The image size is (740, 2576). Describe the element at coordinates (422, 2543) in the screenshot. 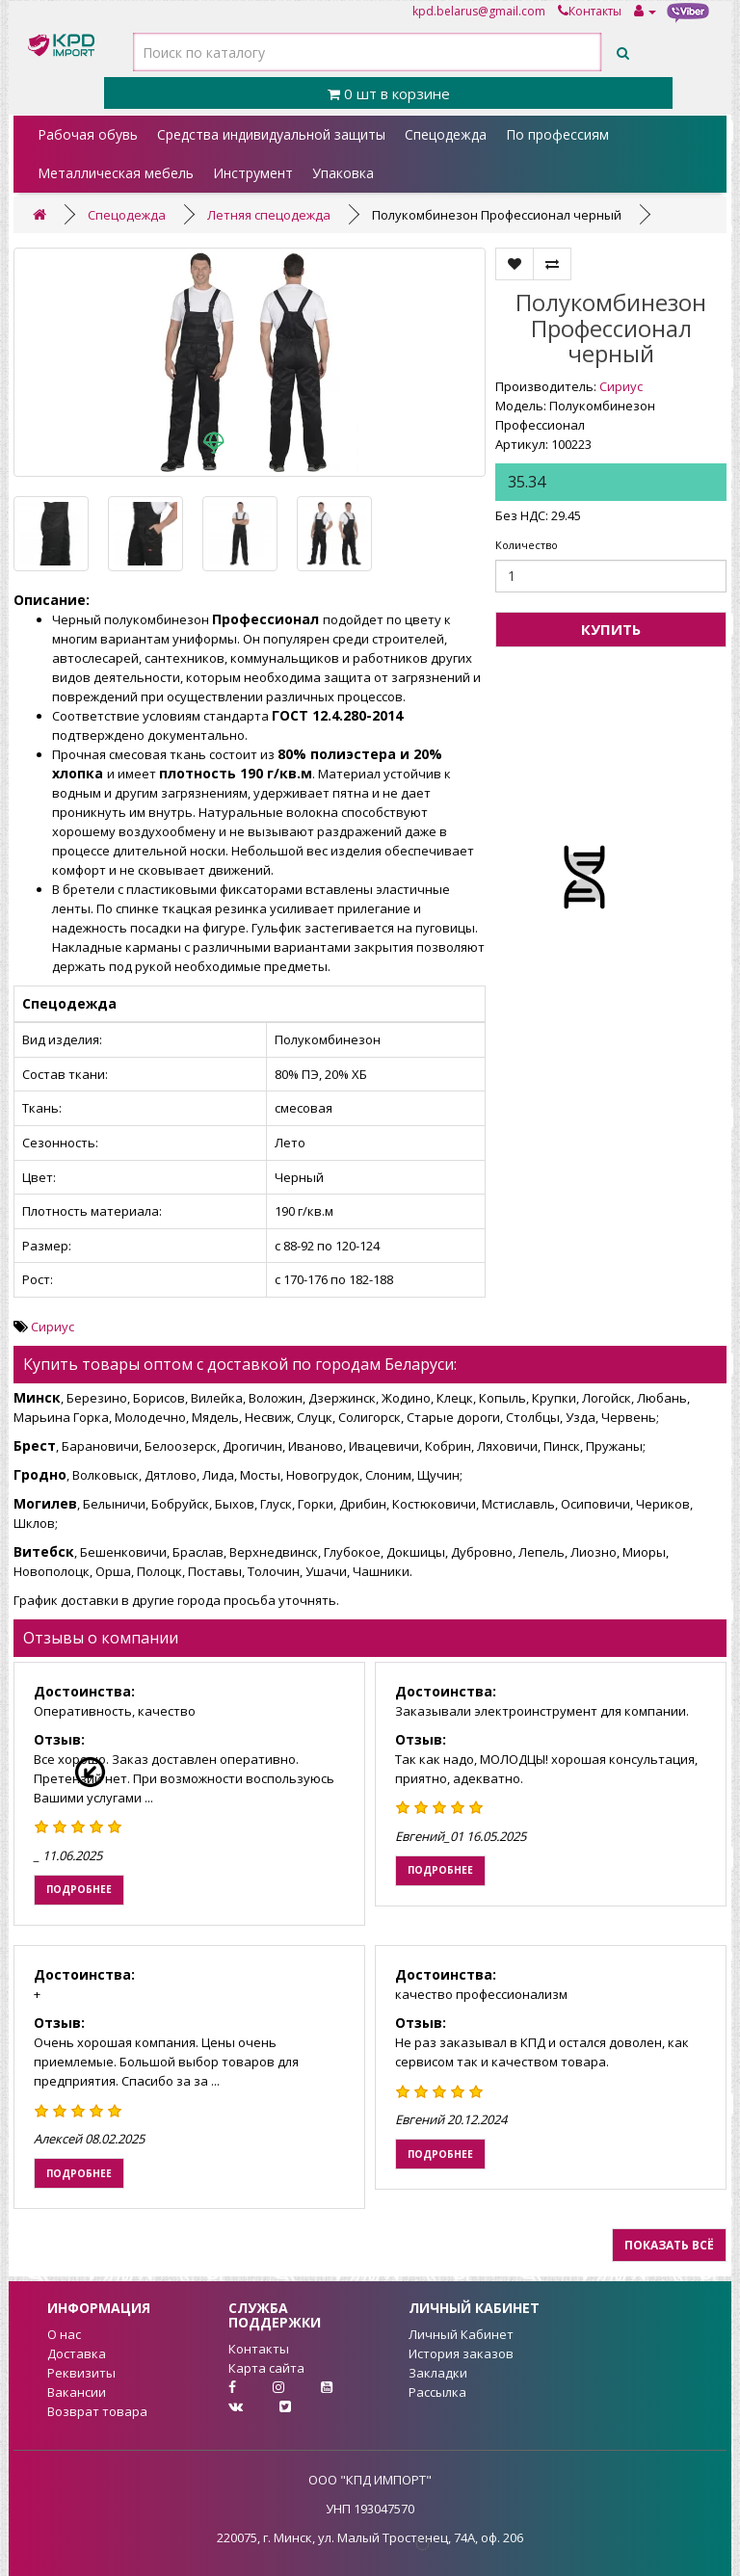

I see `loading or processing in progress` at that location.